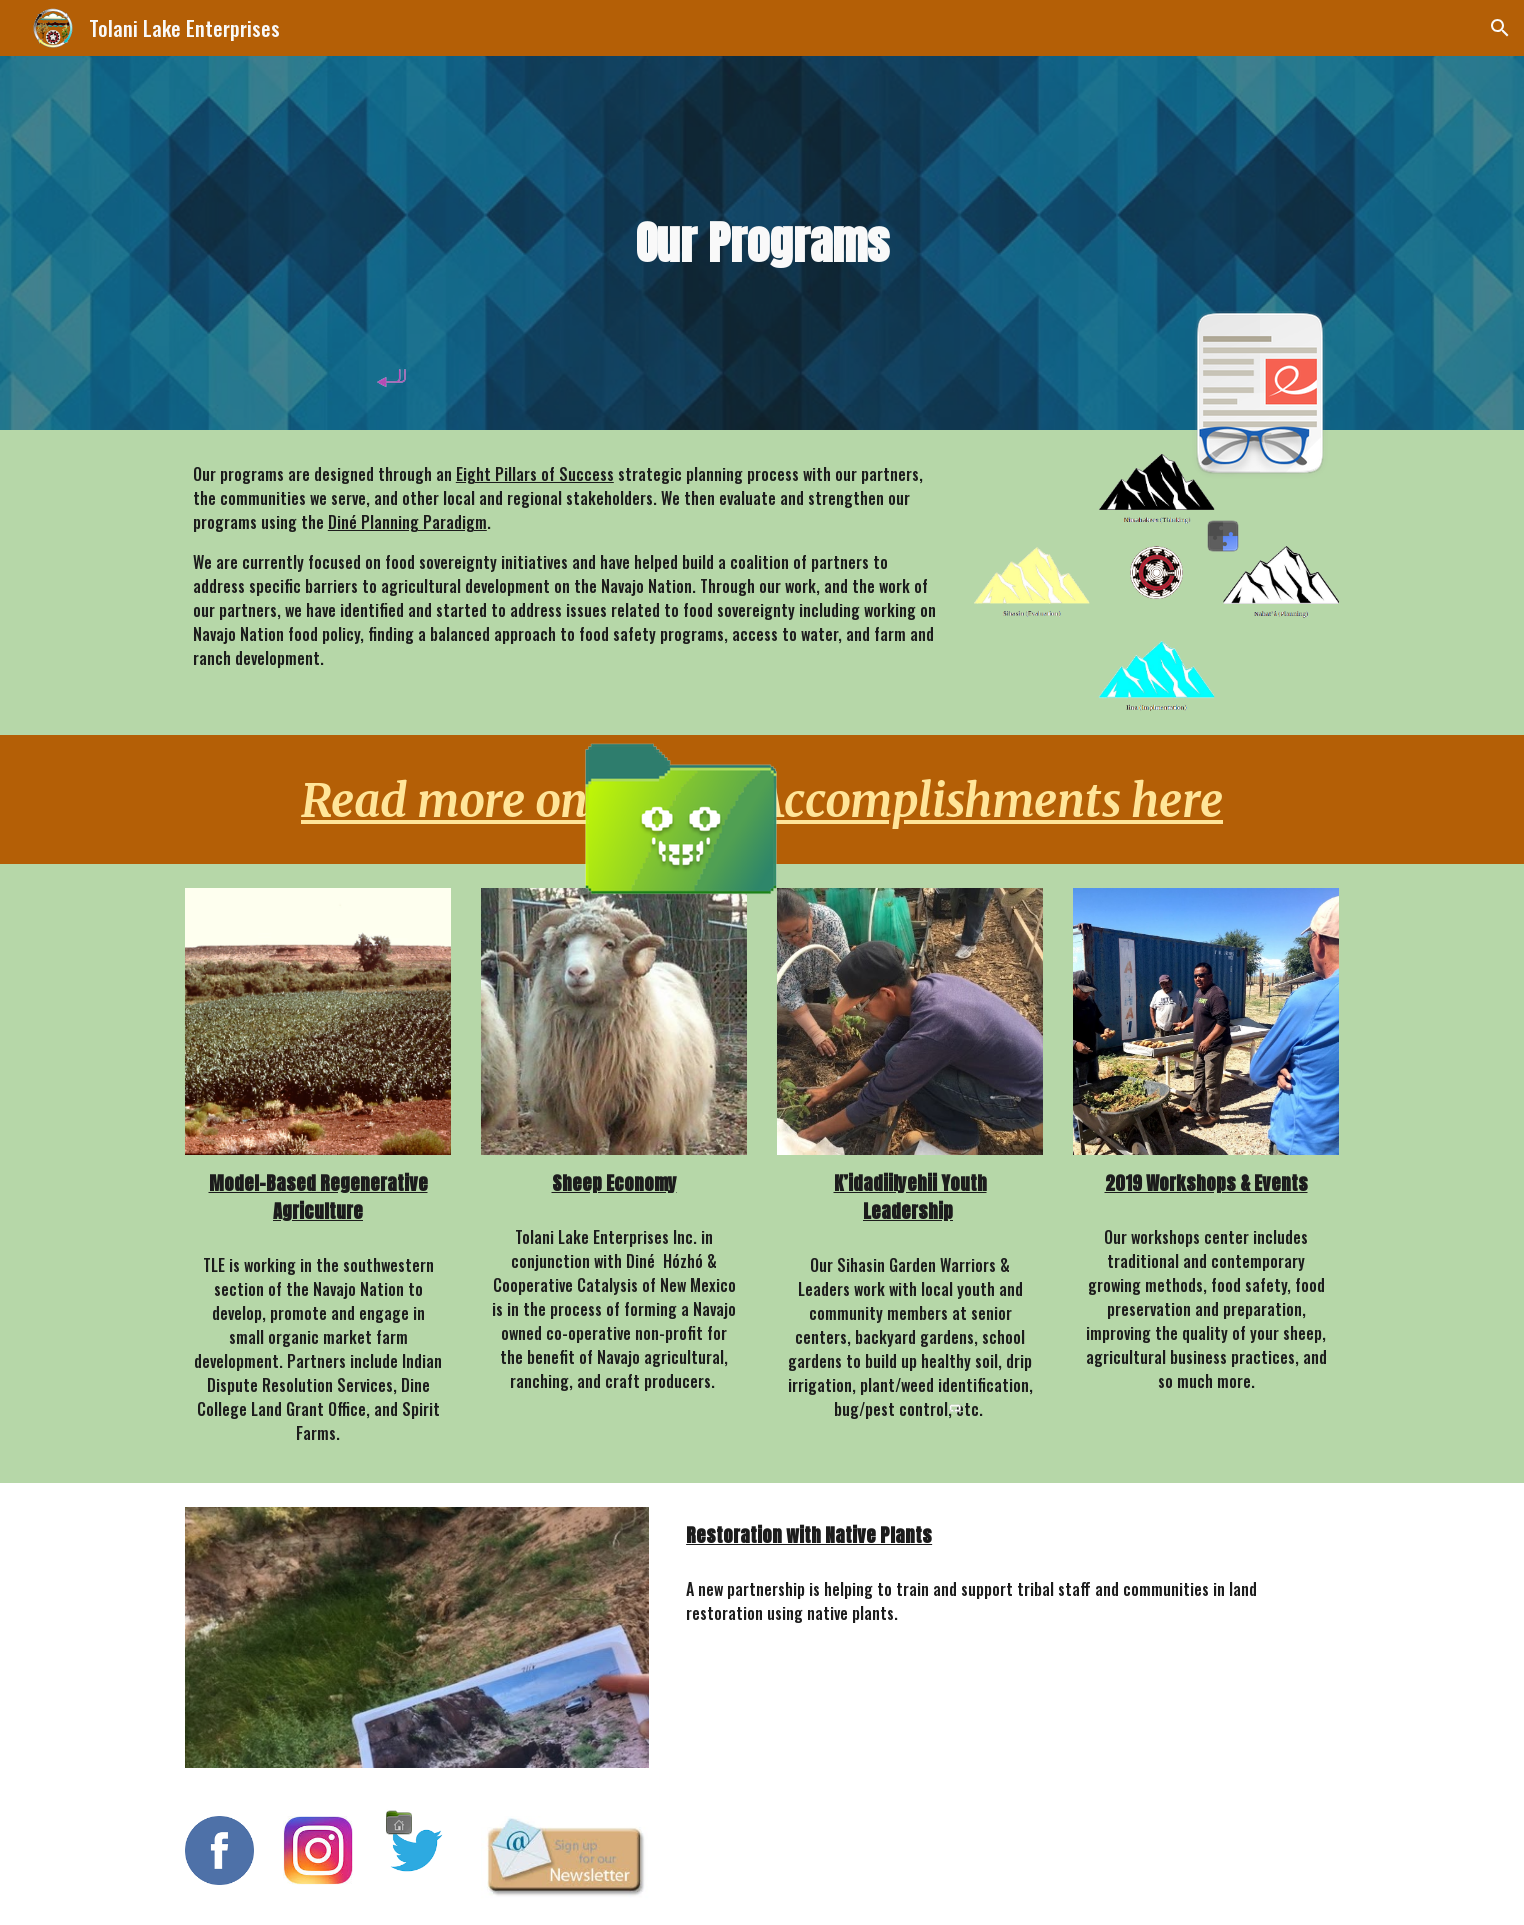 Image resolution: width=1524 pixels, height=1925 pixels. What do you see at coordinates (1223, 536) in the screenshot?
I see `manage bluetooth plugins or extensions` at bounding box center [1223, 536].